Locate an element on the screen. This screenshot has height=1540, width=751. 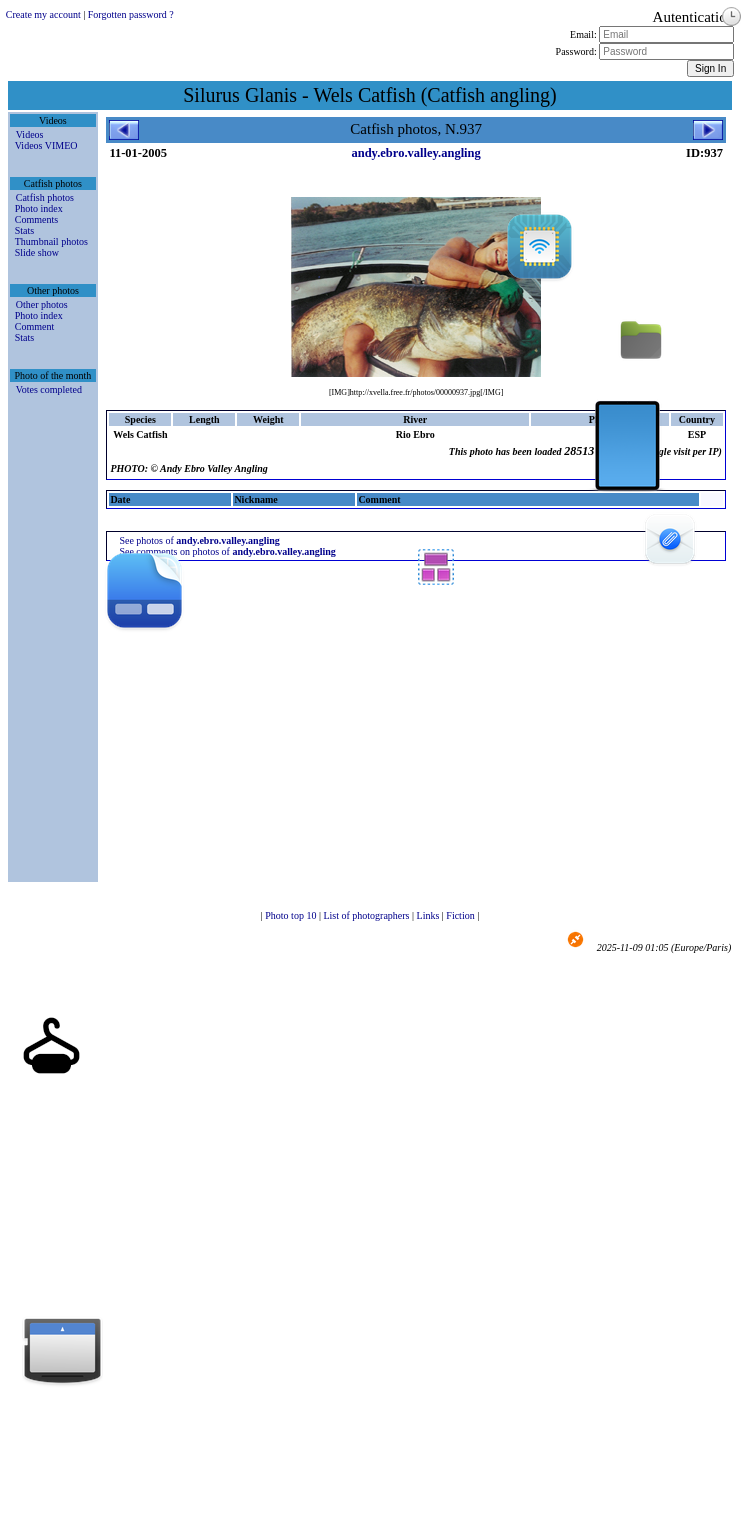
iPad Air device in connected devices list is located at coordinates (627, 446).